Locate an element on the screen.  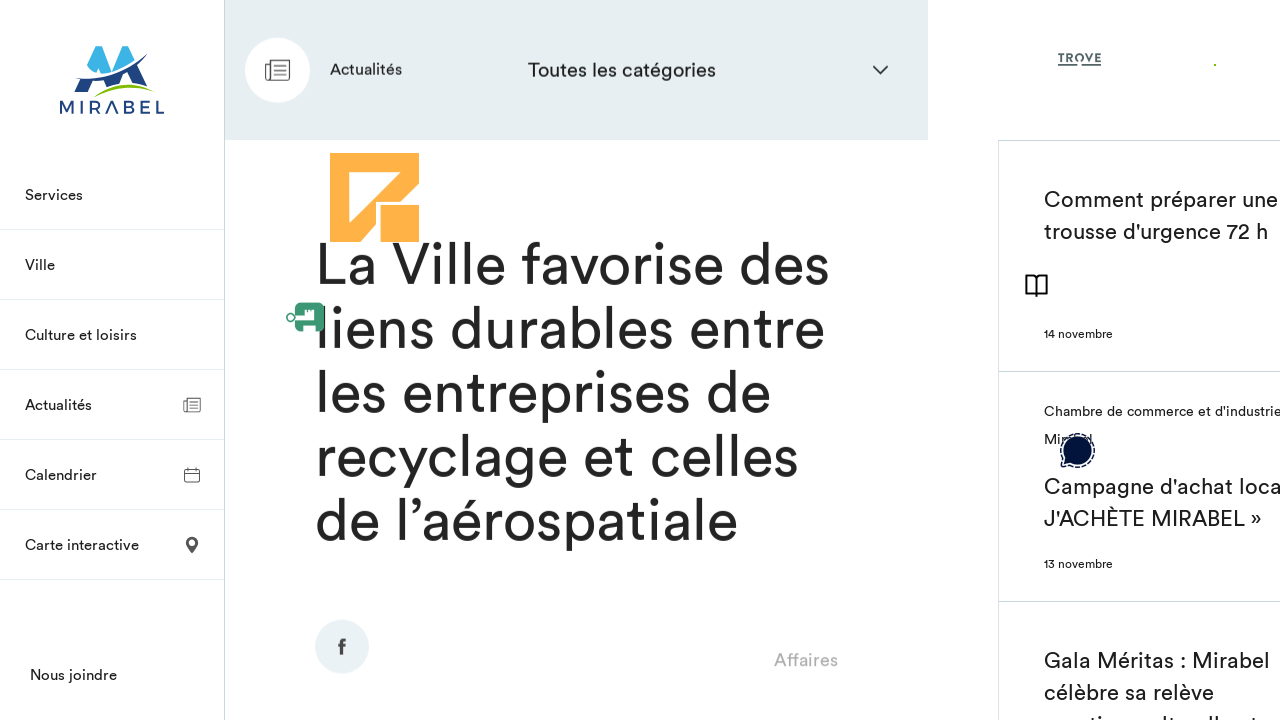
open reading mode or e-reader is located at coordinates (1036, 284).